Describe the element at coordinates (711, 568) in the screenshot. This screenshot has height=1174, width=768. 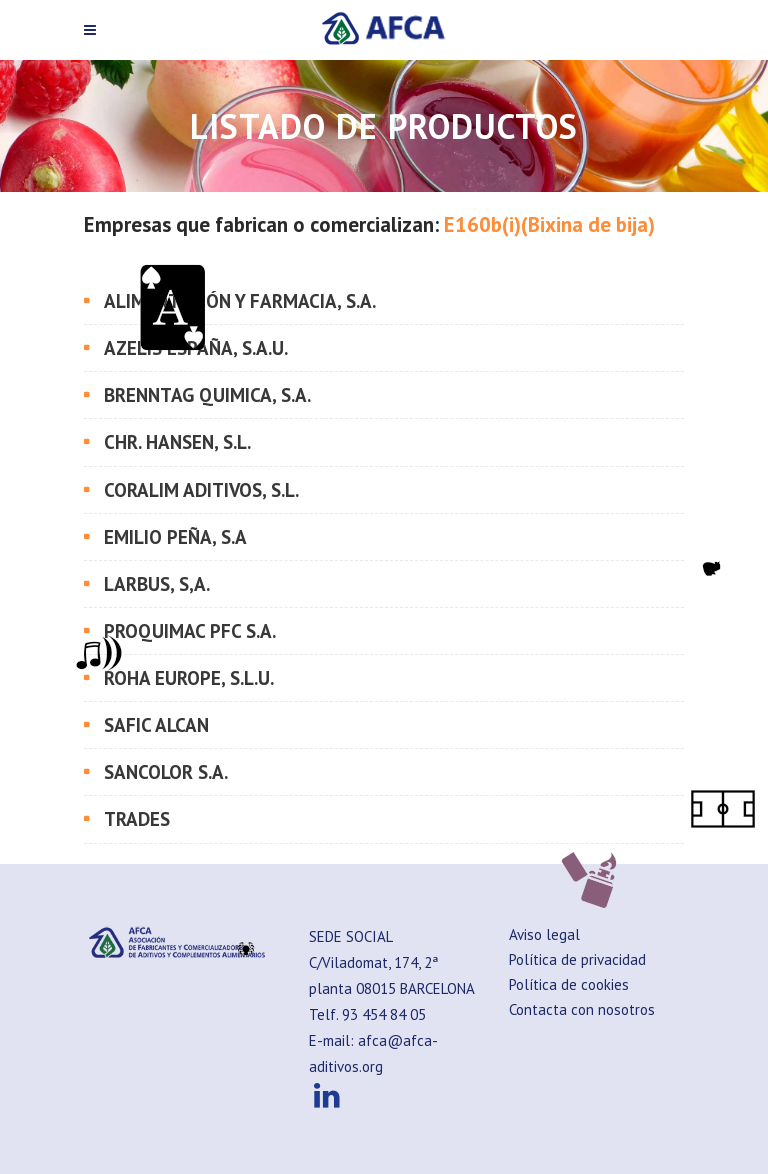
I see `select cambodia as your country or region` at that location.